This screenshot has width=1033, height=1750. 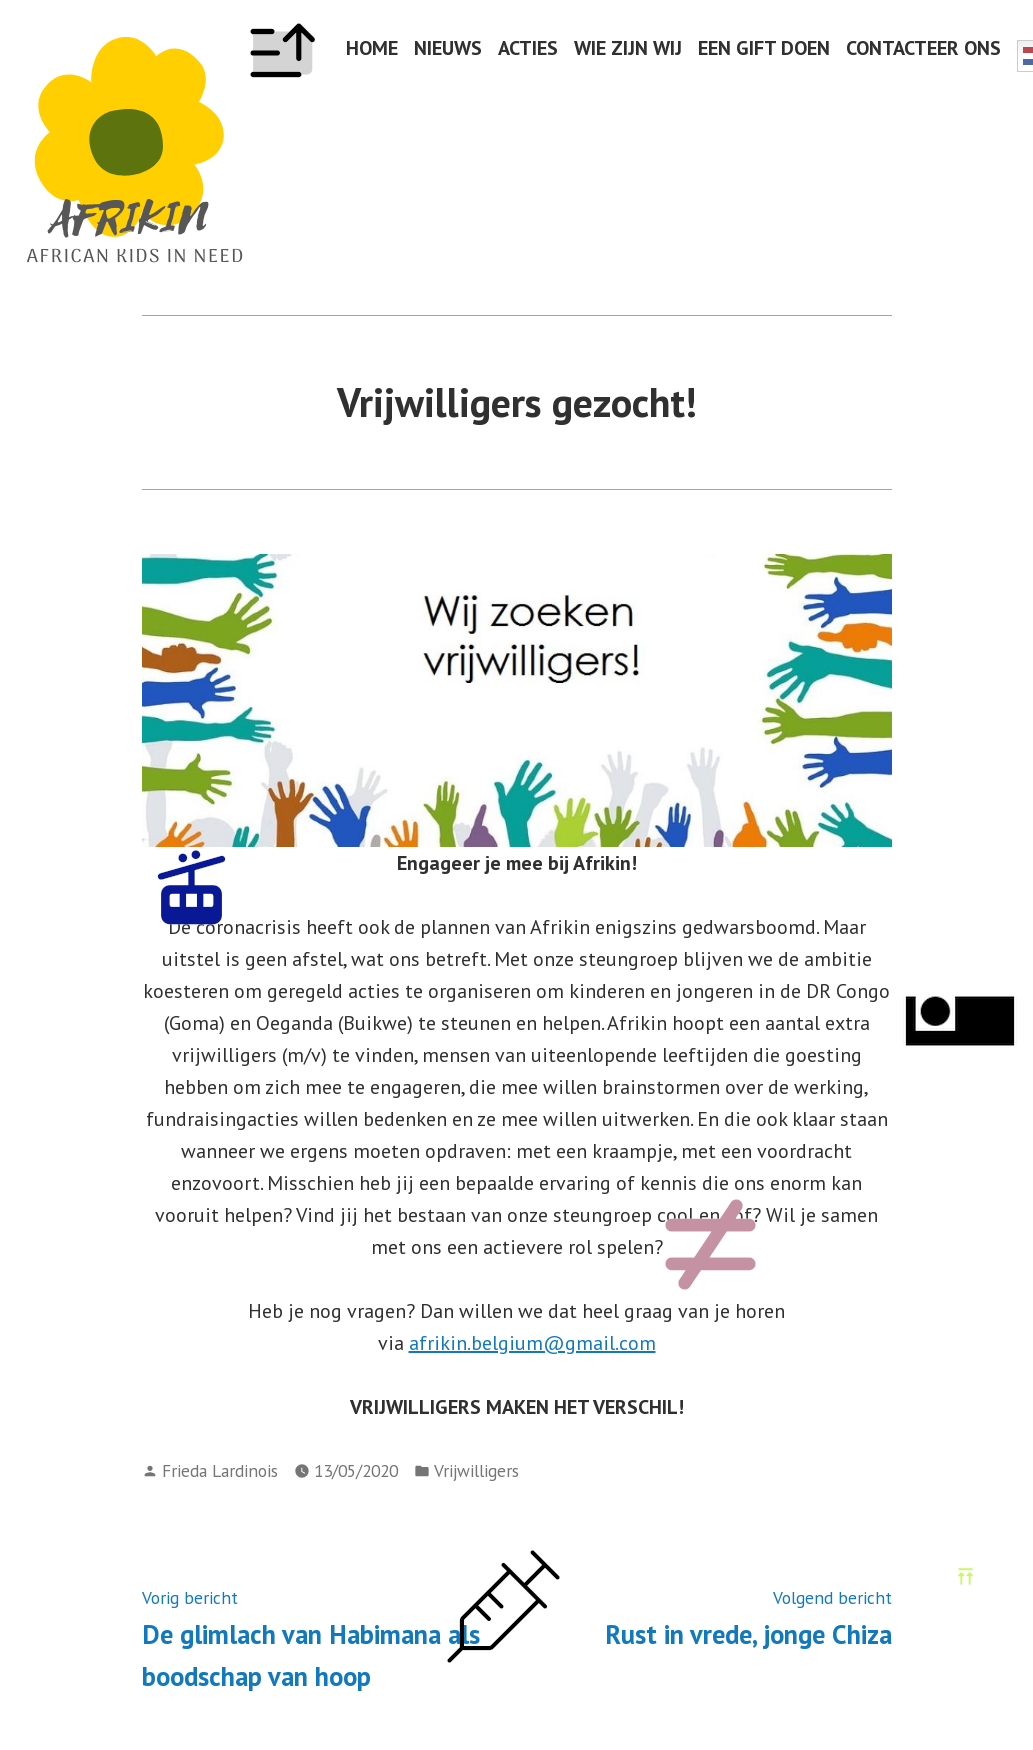 What do you see at coordinates (965, 1576) in the screenshot?
I see `upload multiple files` at bounding box center [965, 1576].